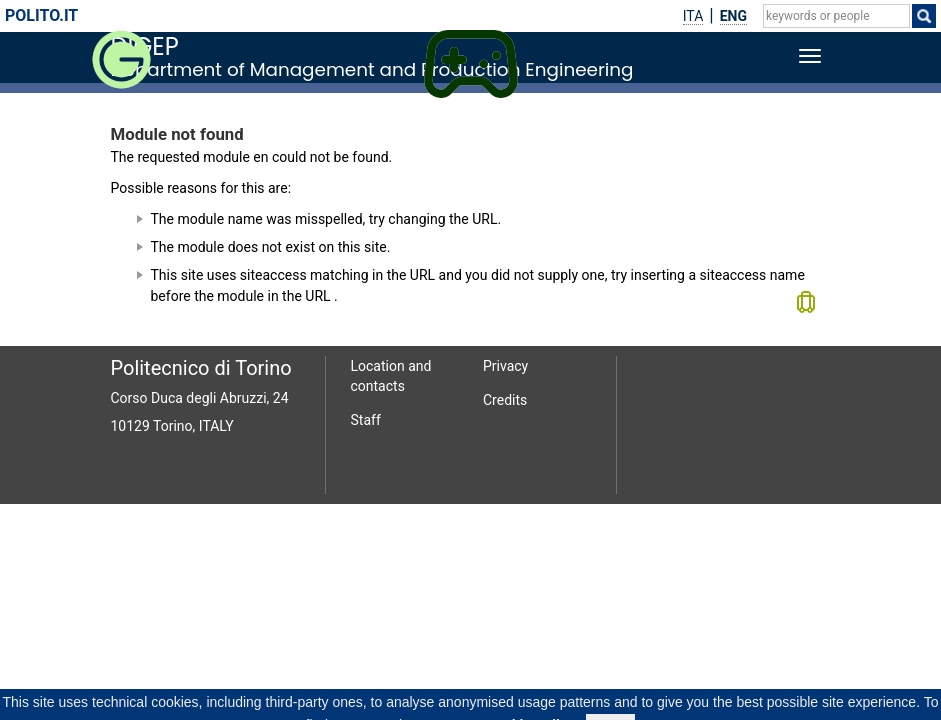  I want to click on access travel or trip information, so click(806, 302).